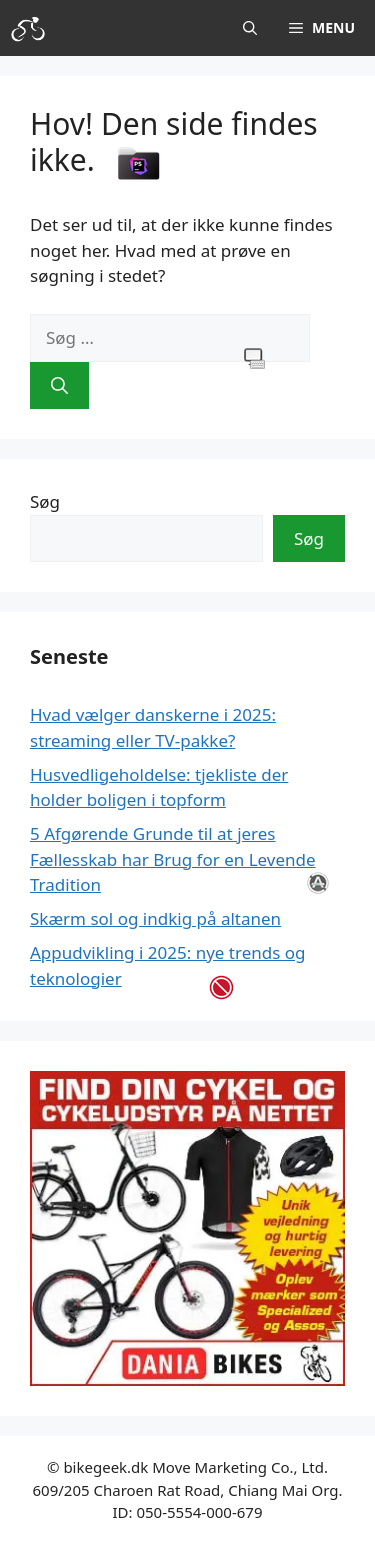 This screenshot has height=1544, width=375. What do you see at coordinates (221, 987) in the screenshot?
I see `delete selected item` at bounding box center [221, 987].